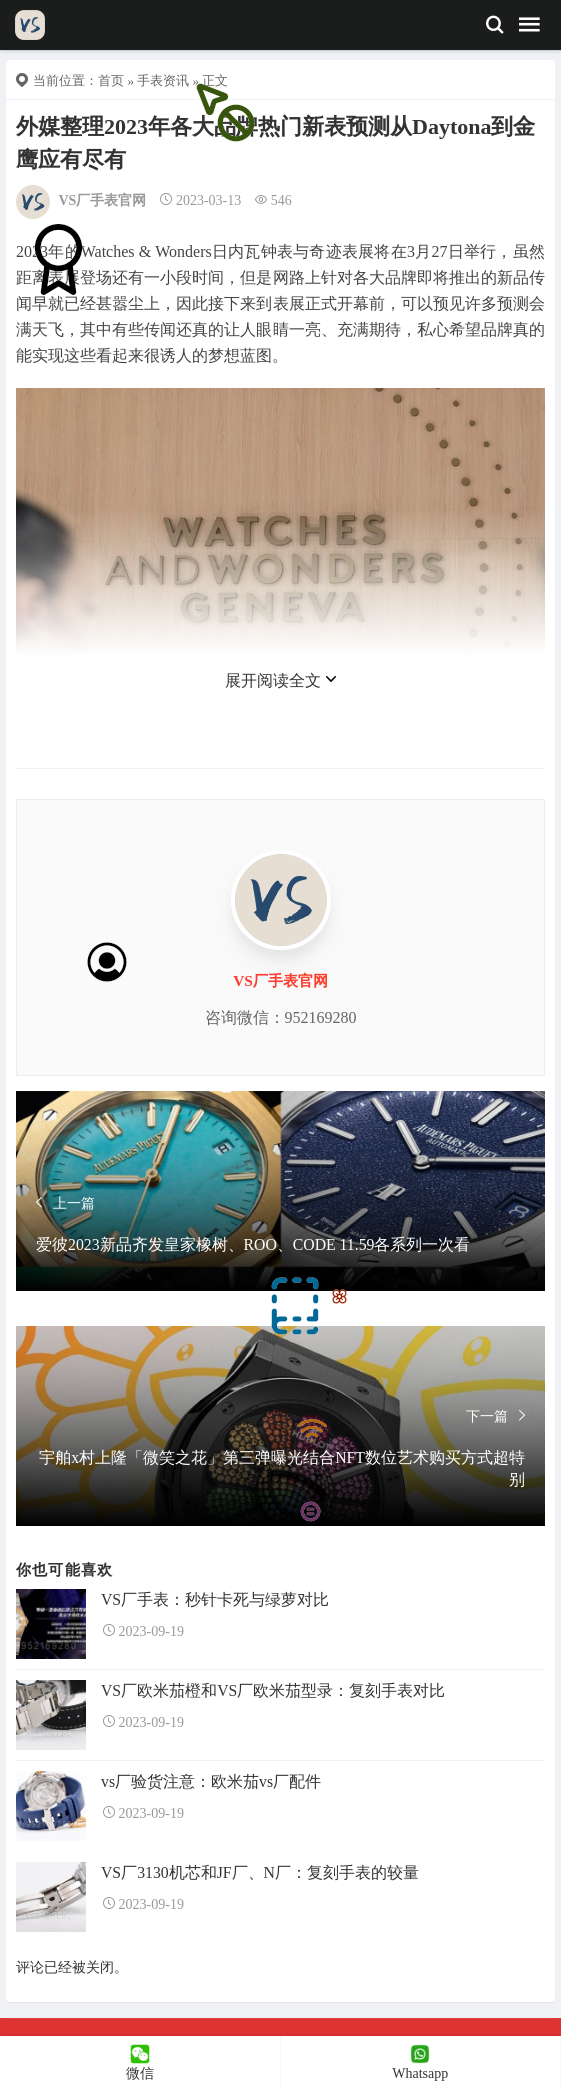 The image size is (561, 2089). Describe the element at coordinates (310, 1511) in the screenshot. I see `indicates an unverified conditional breakpoint in debug mode` at that location.